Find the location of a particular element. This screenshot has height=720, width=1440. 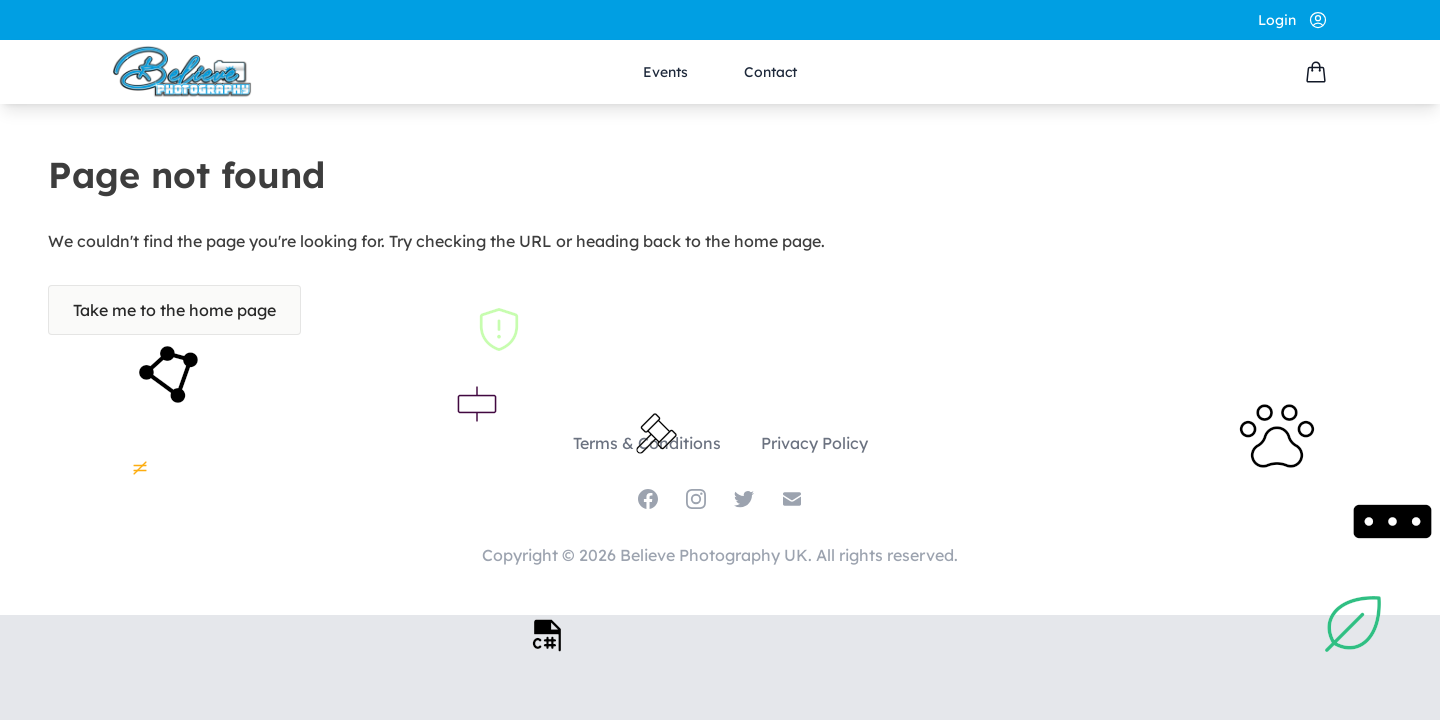

open more options menu is located at coordinates (1392, 521).